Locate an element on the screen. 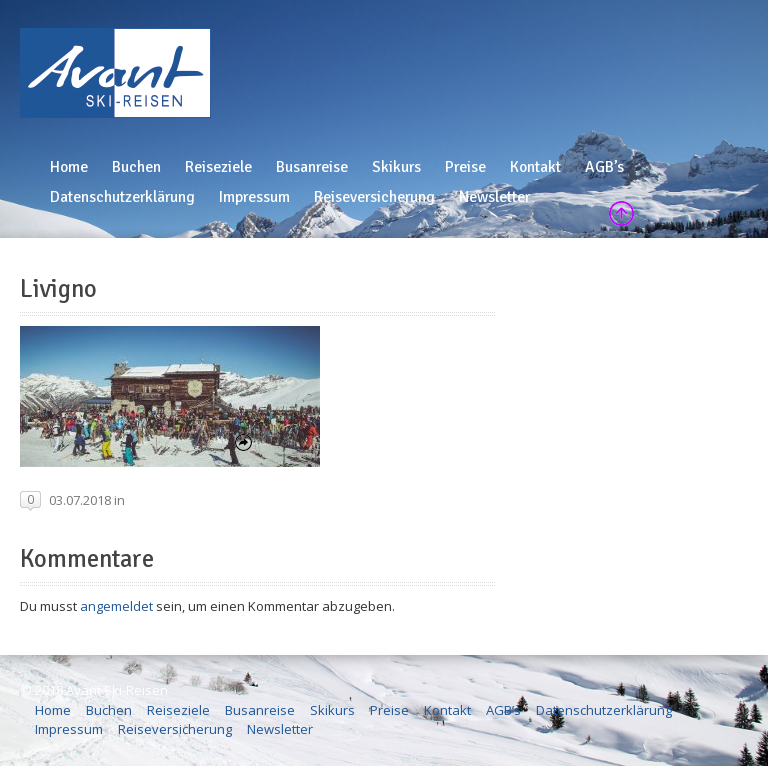  scroll to top of page is located at coordinates (621, 213).